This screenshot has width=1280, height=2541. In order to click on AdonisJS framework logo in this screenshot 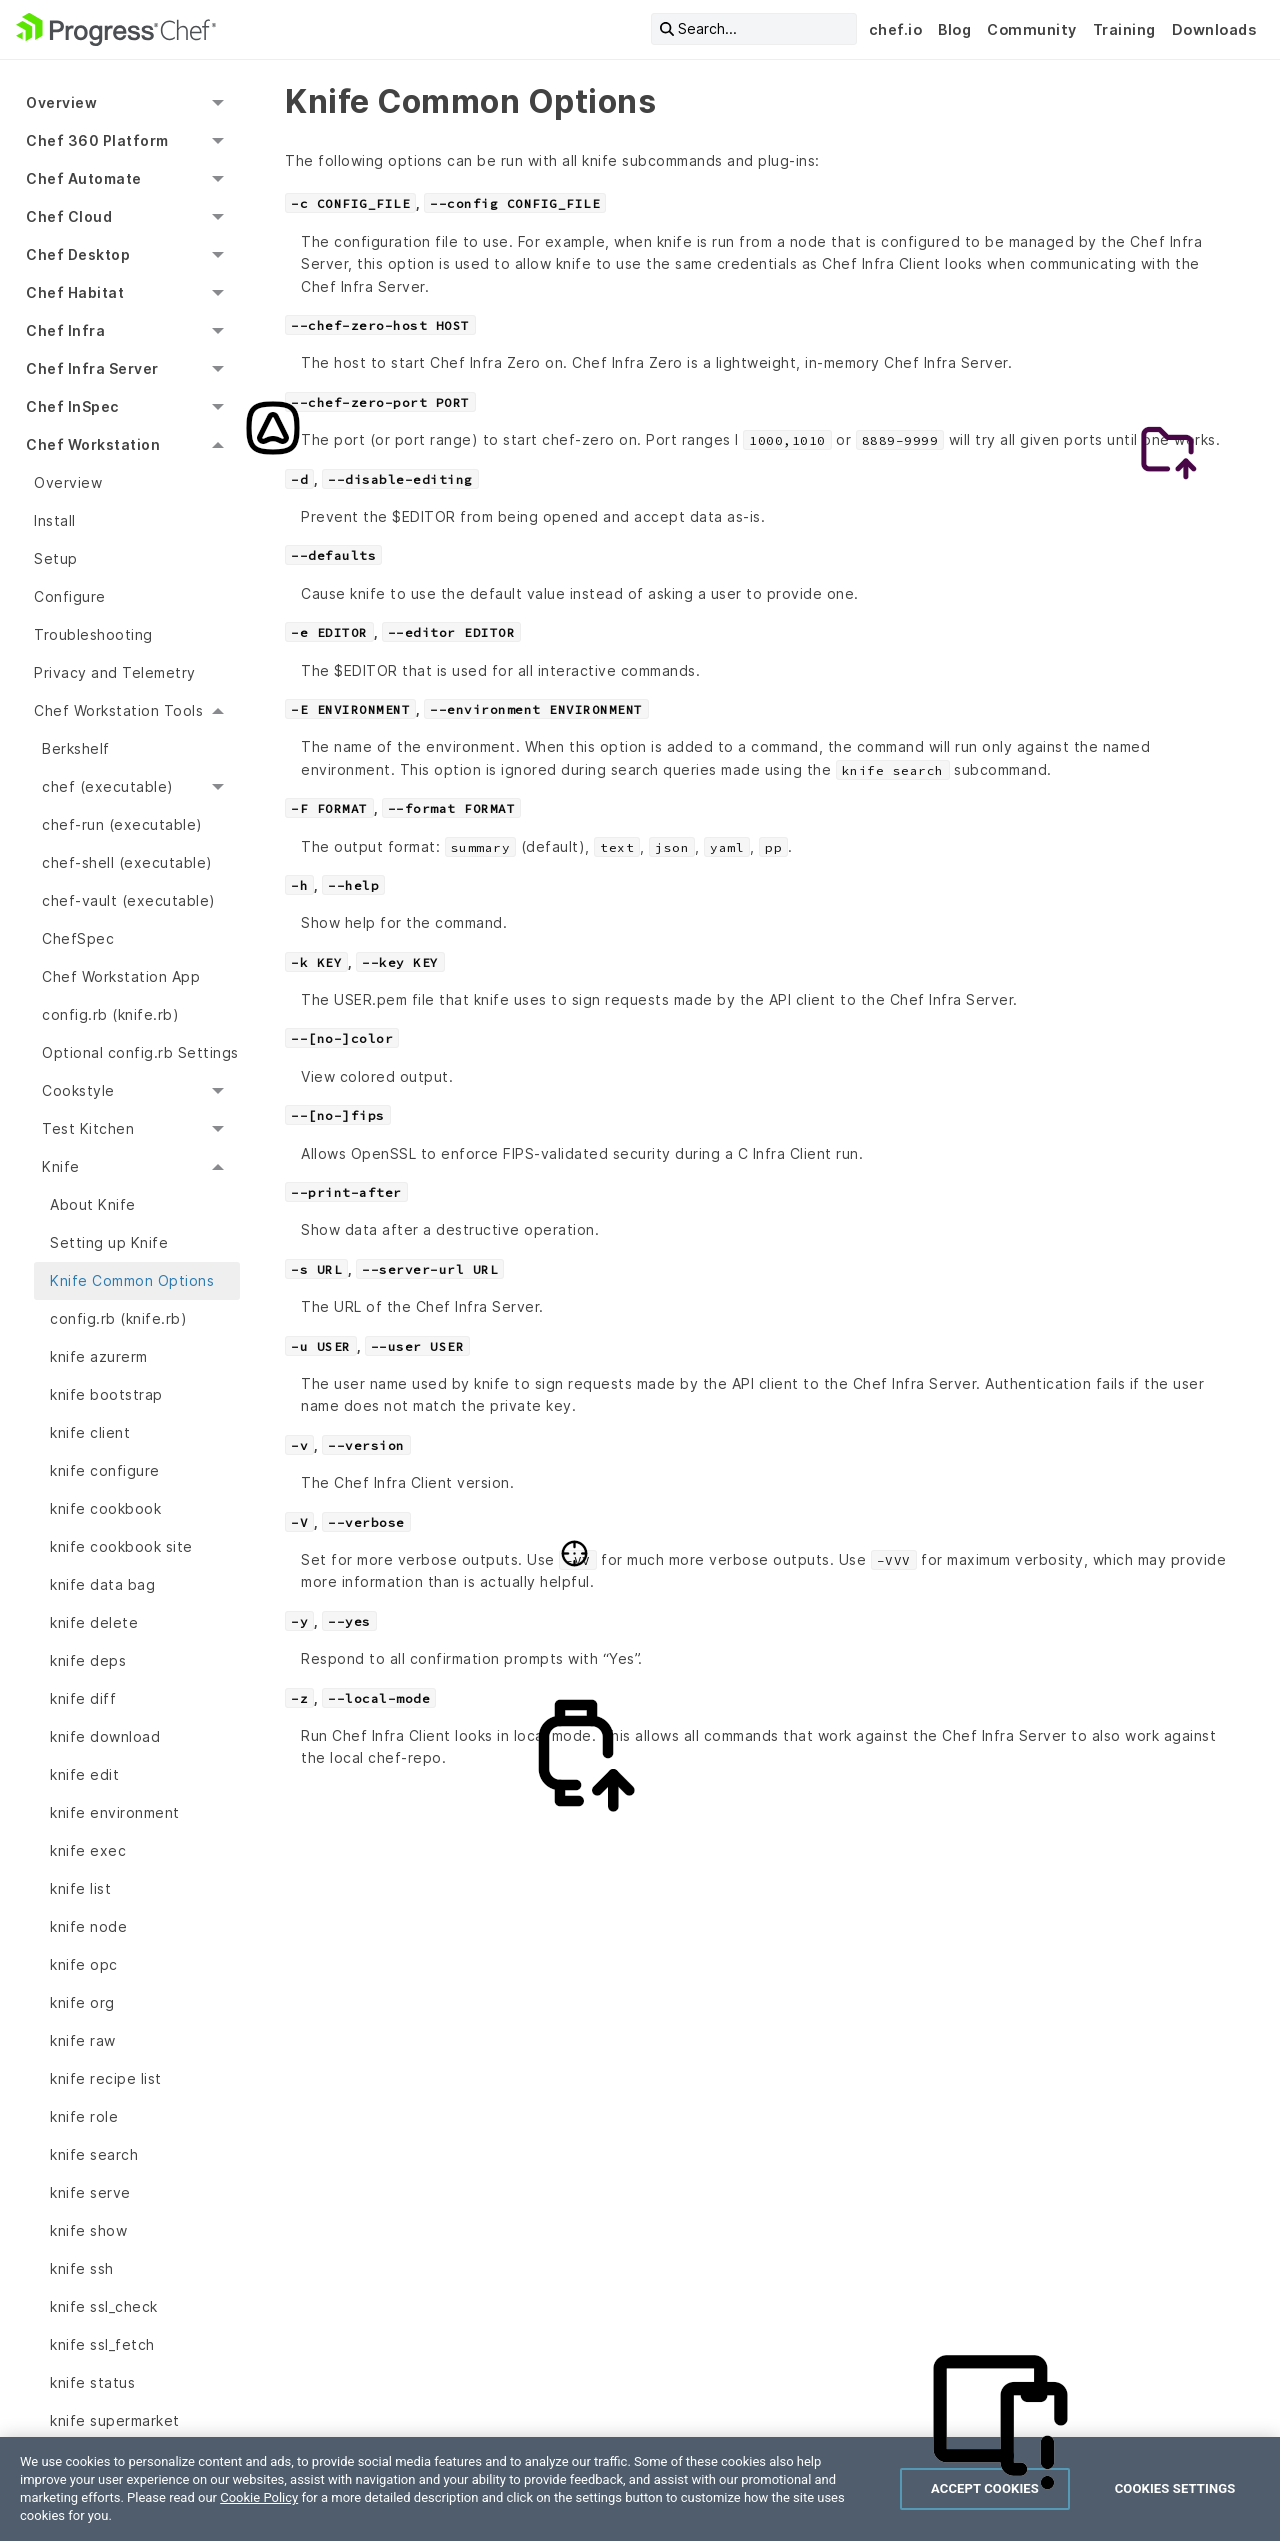, I will do `click(273, 428)`.